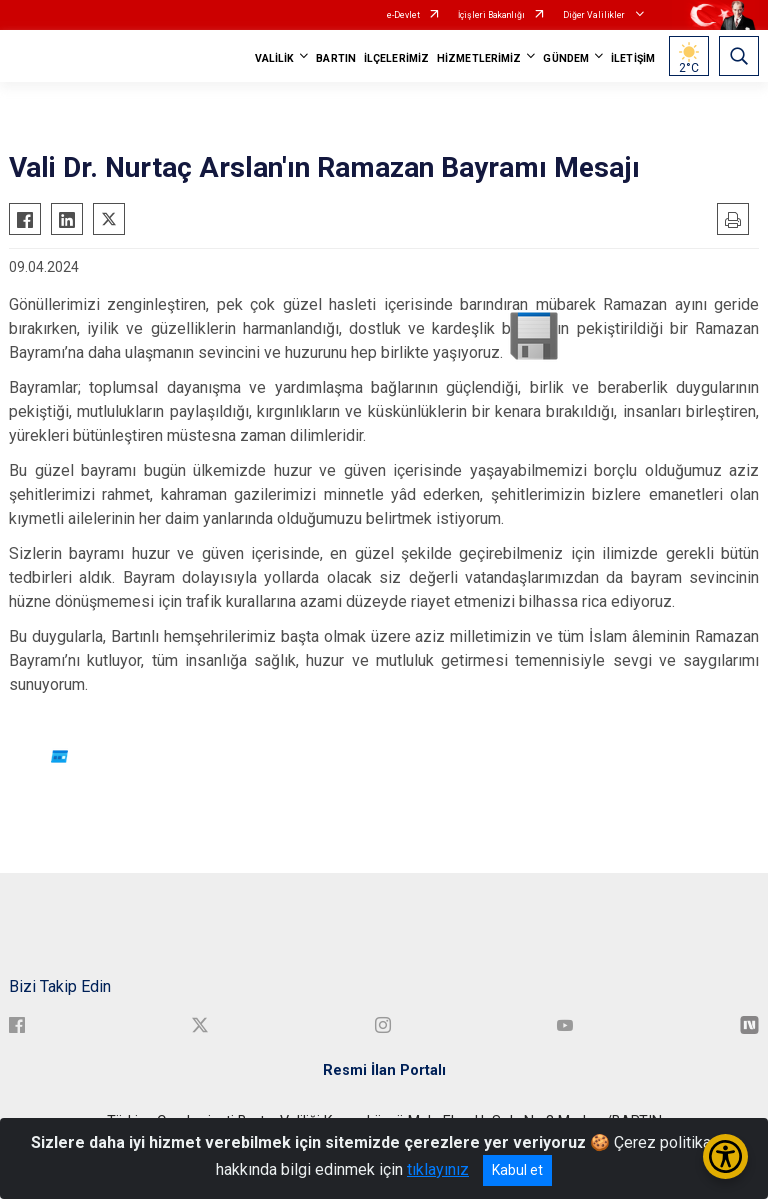  What do you see at coordinates (534, 336) in the screenshot?
I see `save the current file or document` at bounding box center [534, 336].